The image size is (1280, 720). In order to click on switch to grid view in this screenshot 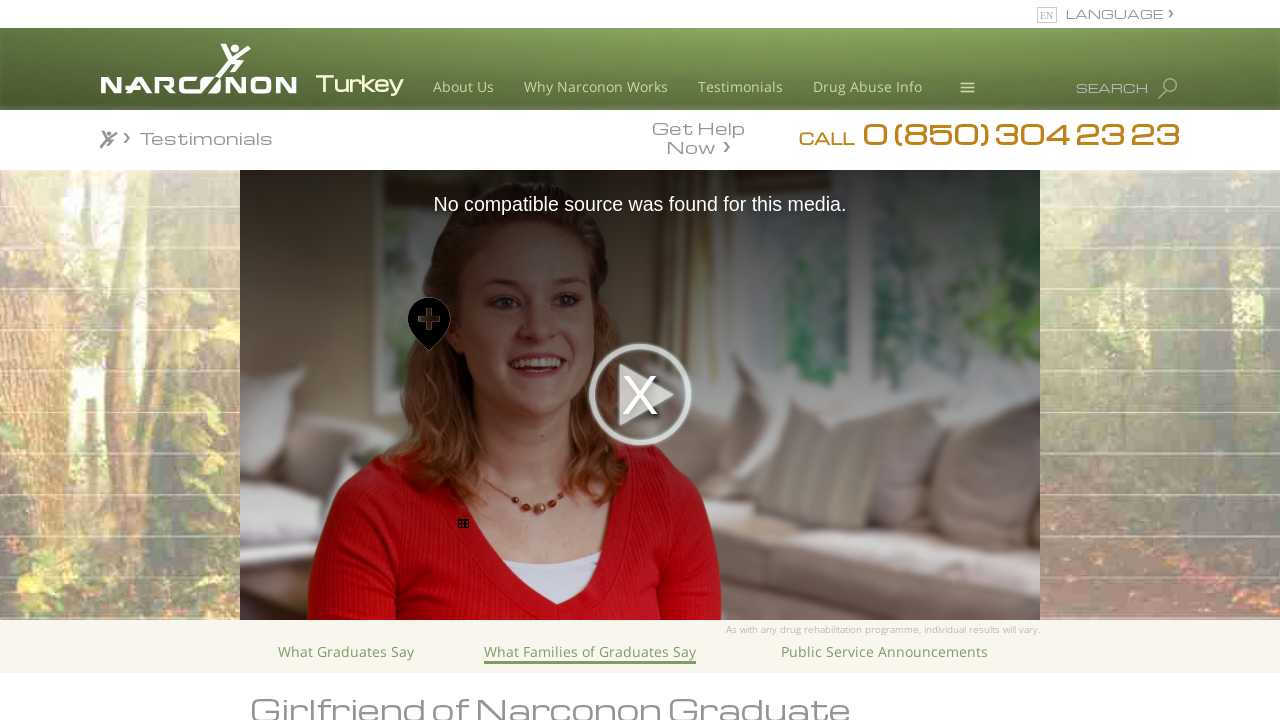, I will do `click(463, 524)`.